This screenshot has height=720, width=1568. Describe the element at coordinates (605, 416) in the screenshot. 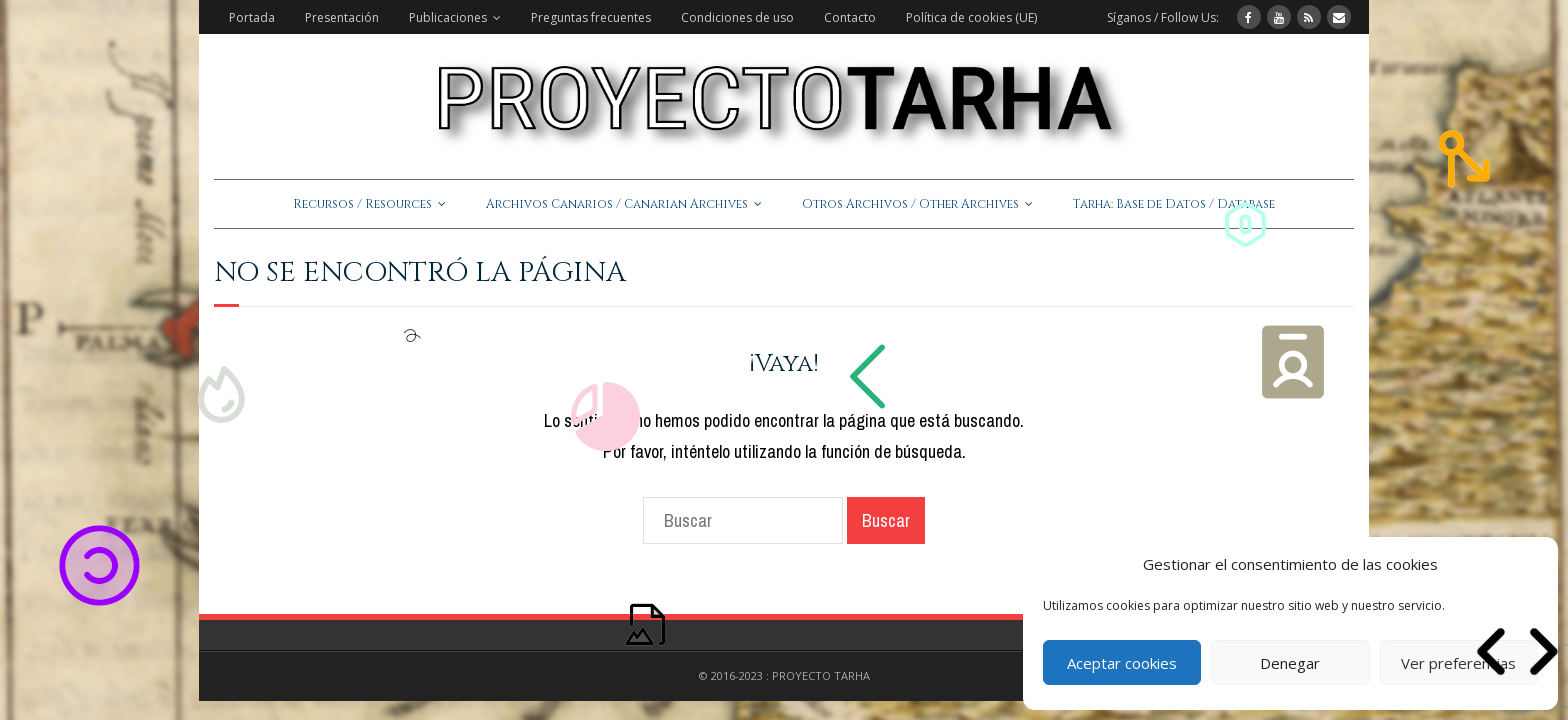

I see `view analytics breakdown` at that location.